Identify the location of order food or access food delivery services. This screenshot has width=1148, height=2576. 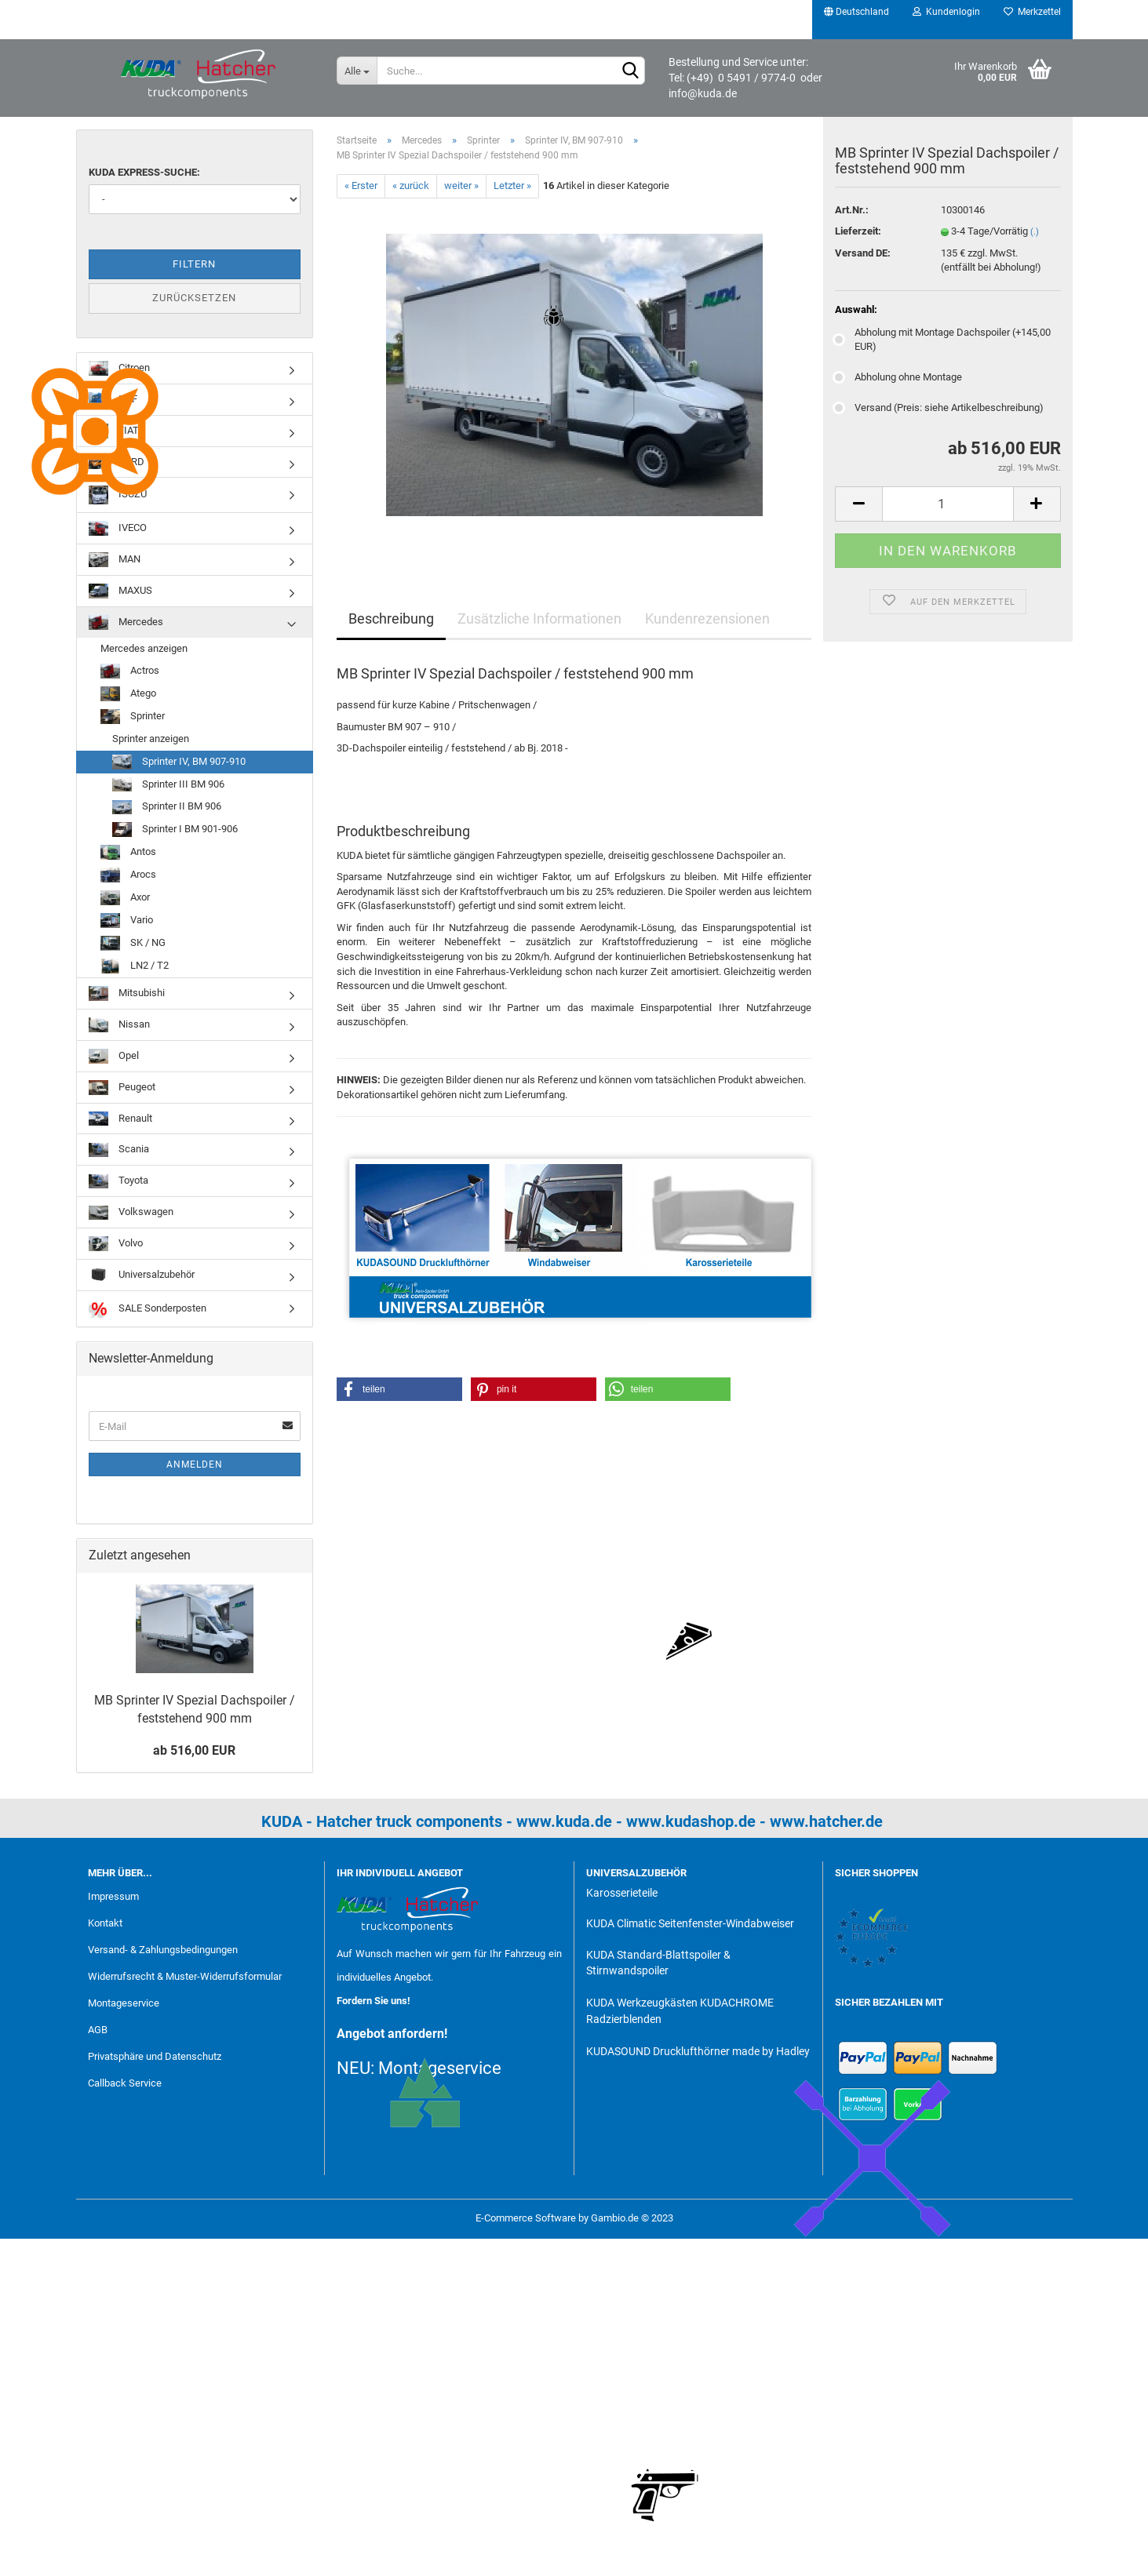
(688, 1640).